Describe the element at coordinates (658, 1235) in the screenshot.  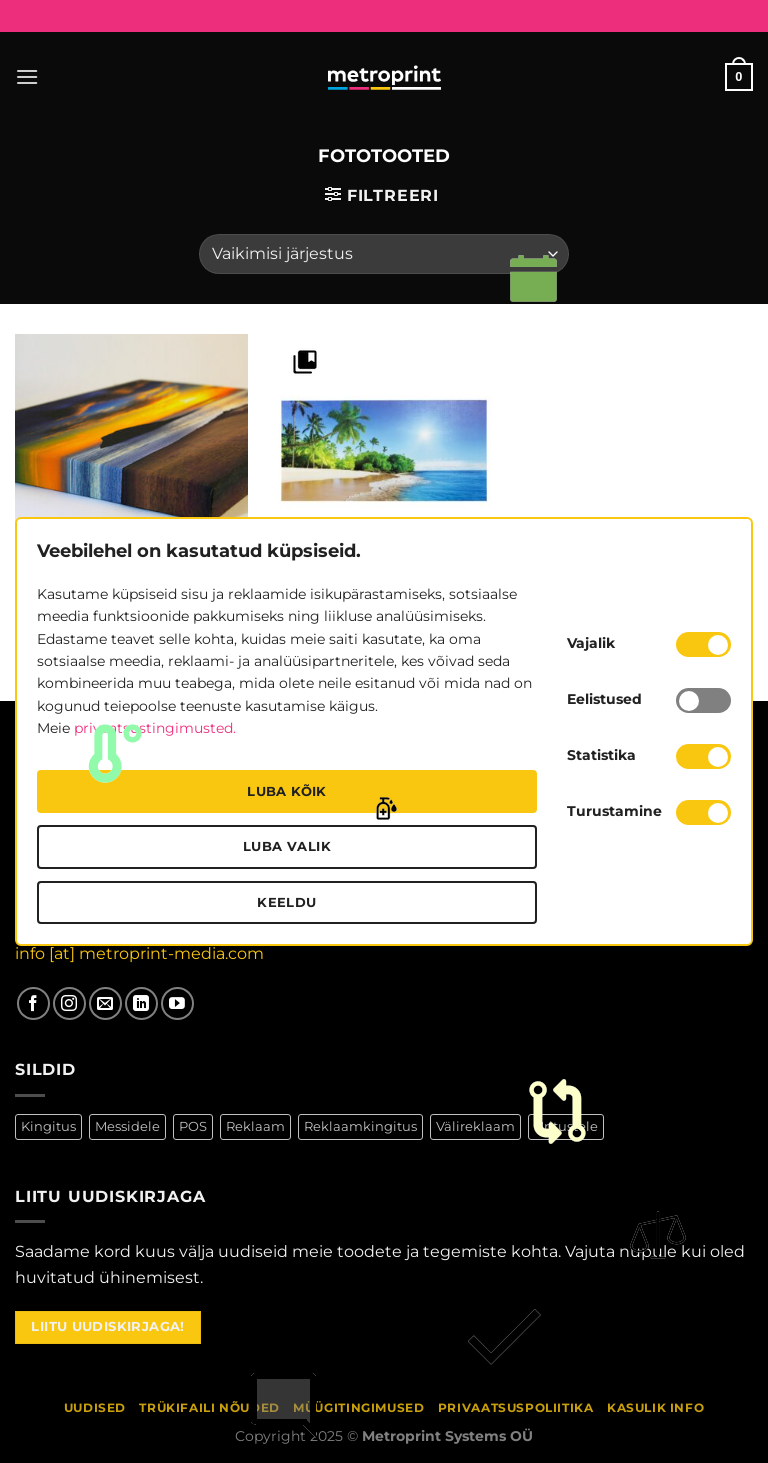
I see `compare items or options` at that location.